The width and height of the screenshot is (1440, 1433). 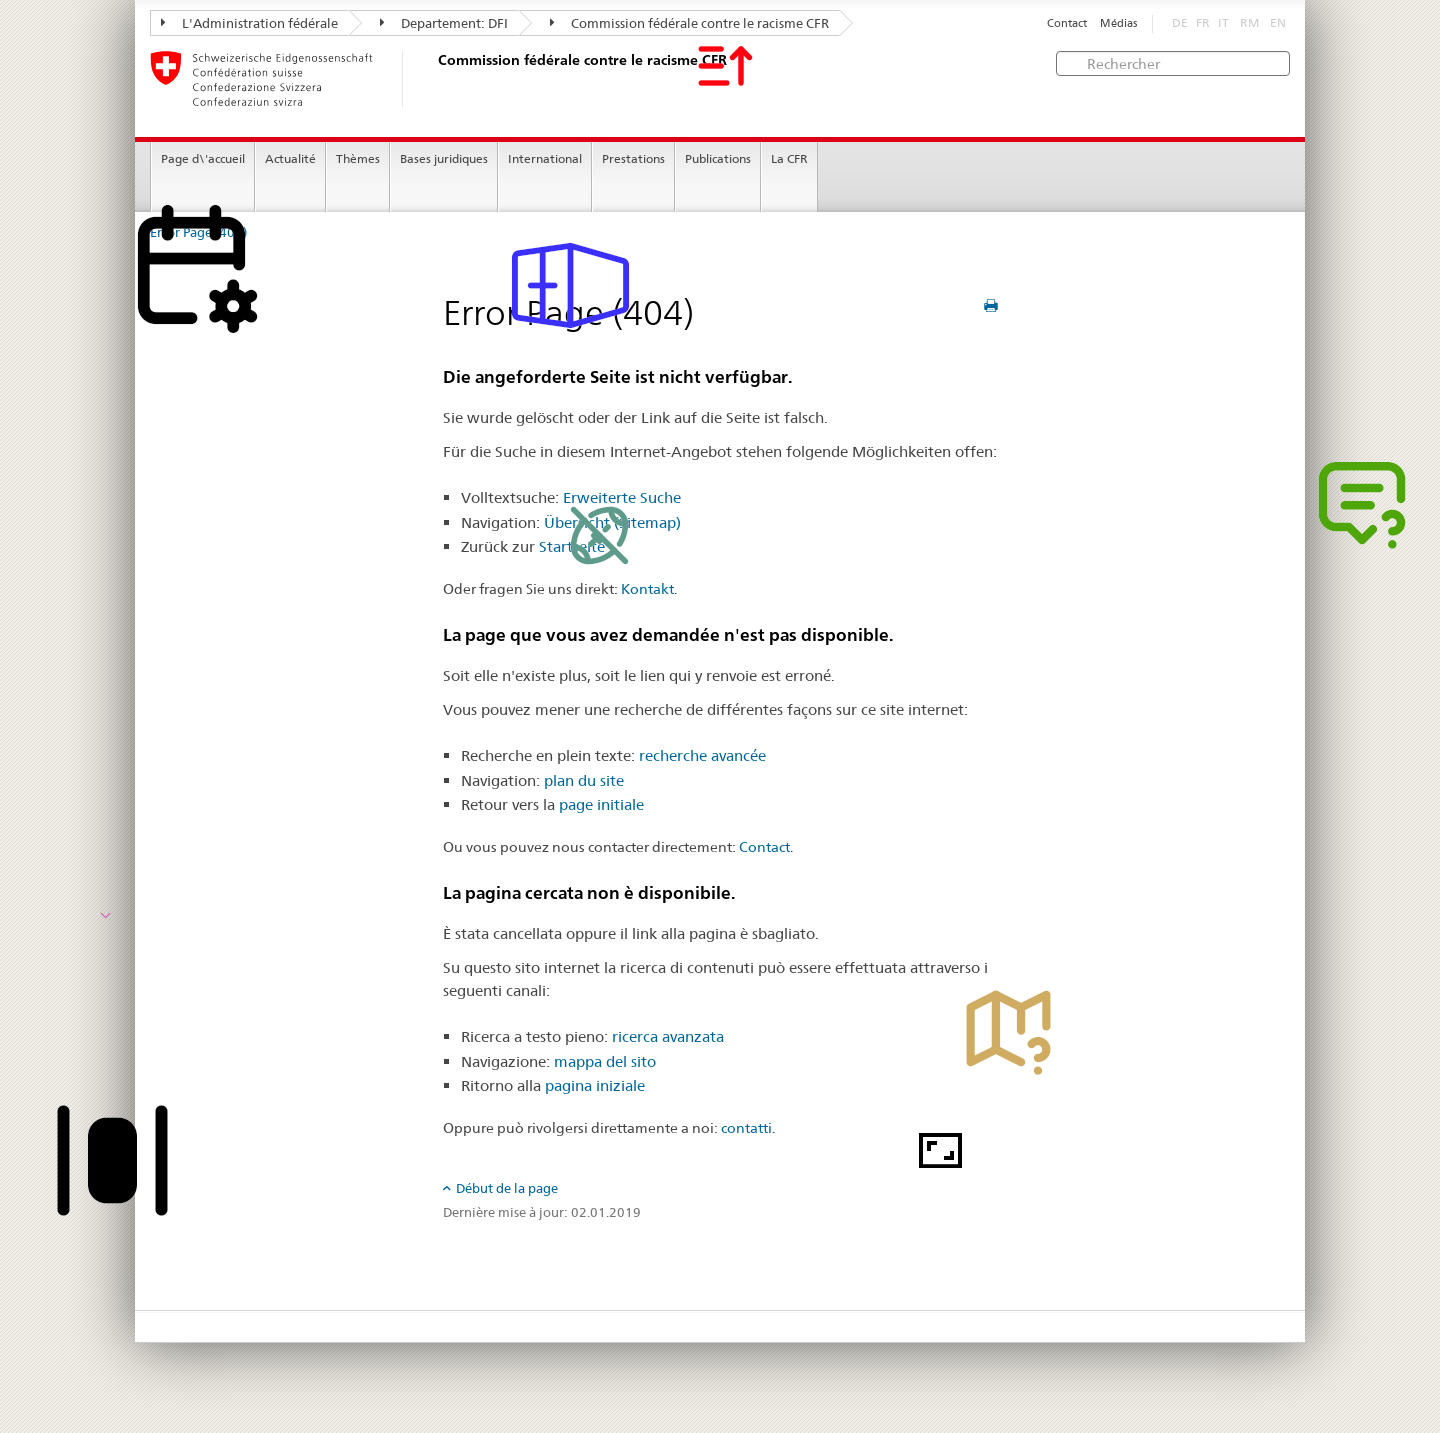 I want to click on adjust aspect ratio settings, so click(x=940, y=1150).